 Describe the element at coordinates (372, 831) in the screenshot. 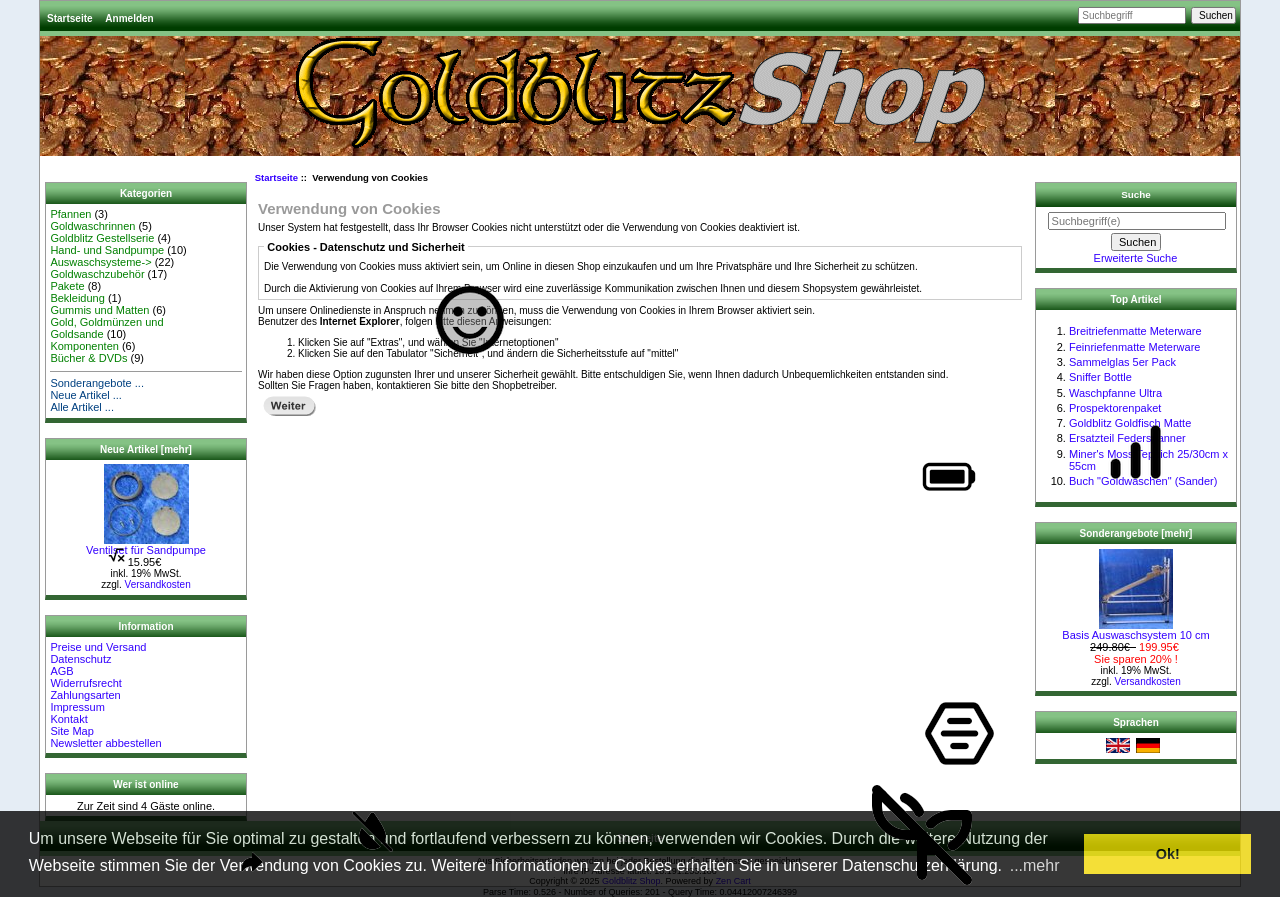

I see `disable water or liquid detection` at that location.